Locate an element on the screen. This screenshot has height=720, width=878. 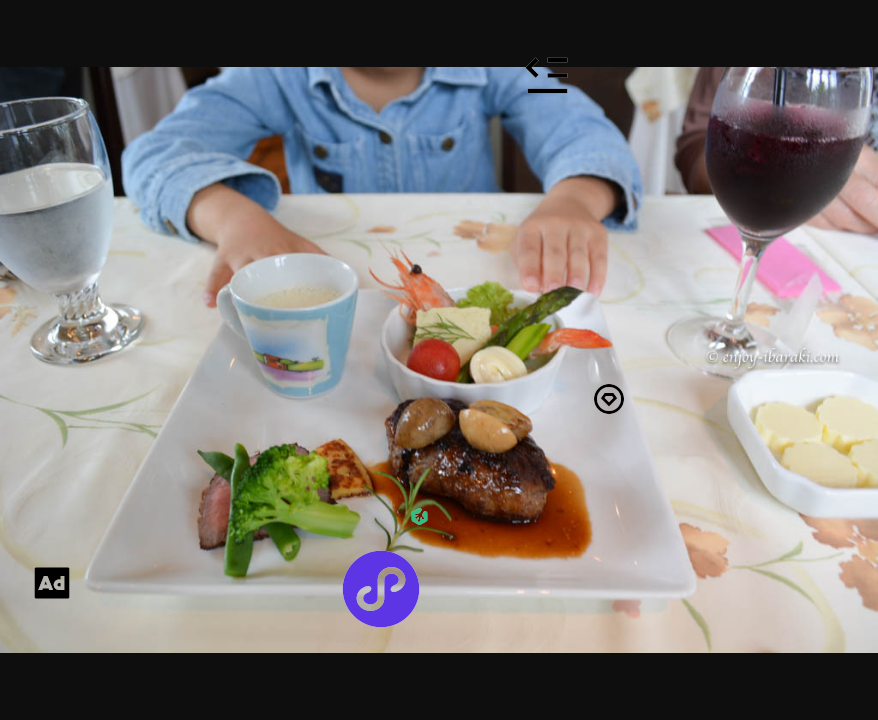
open wechat mini program is located at coordinates (381, 589).